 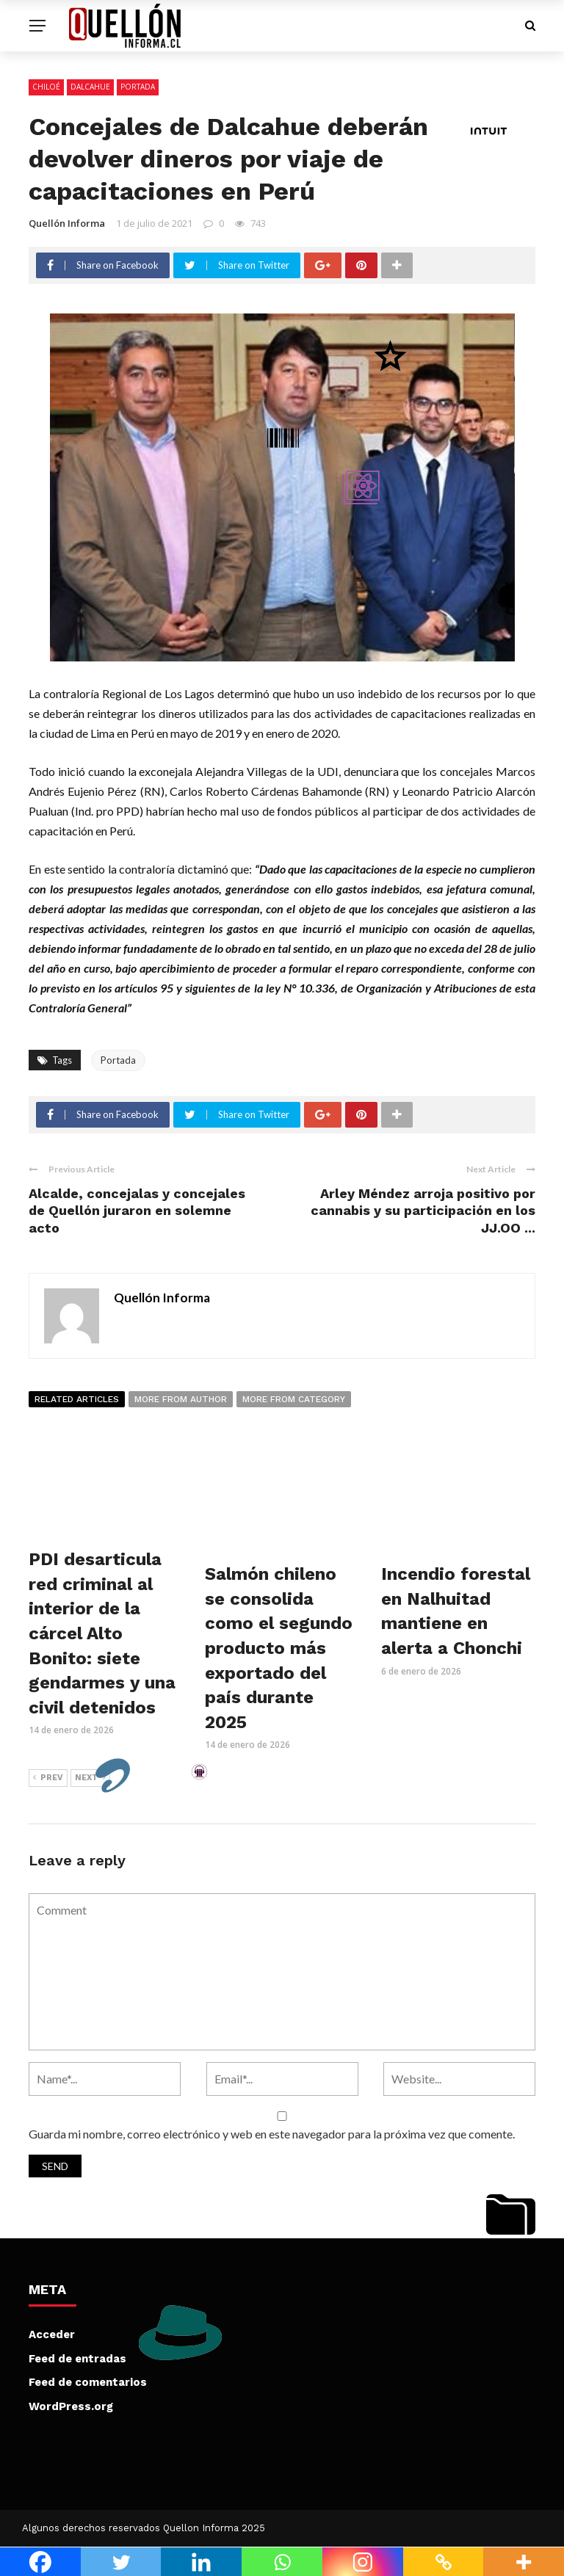 What do you see at coordinates (361, 487) in the screenshot?
I see `create react app logo` at bounding box center [361, 487].